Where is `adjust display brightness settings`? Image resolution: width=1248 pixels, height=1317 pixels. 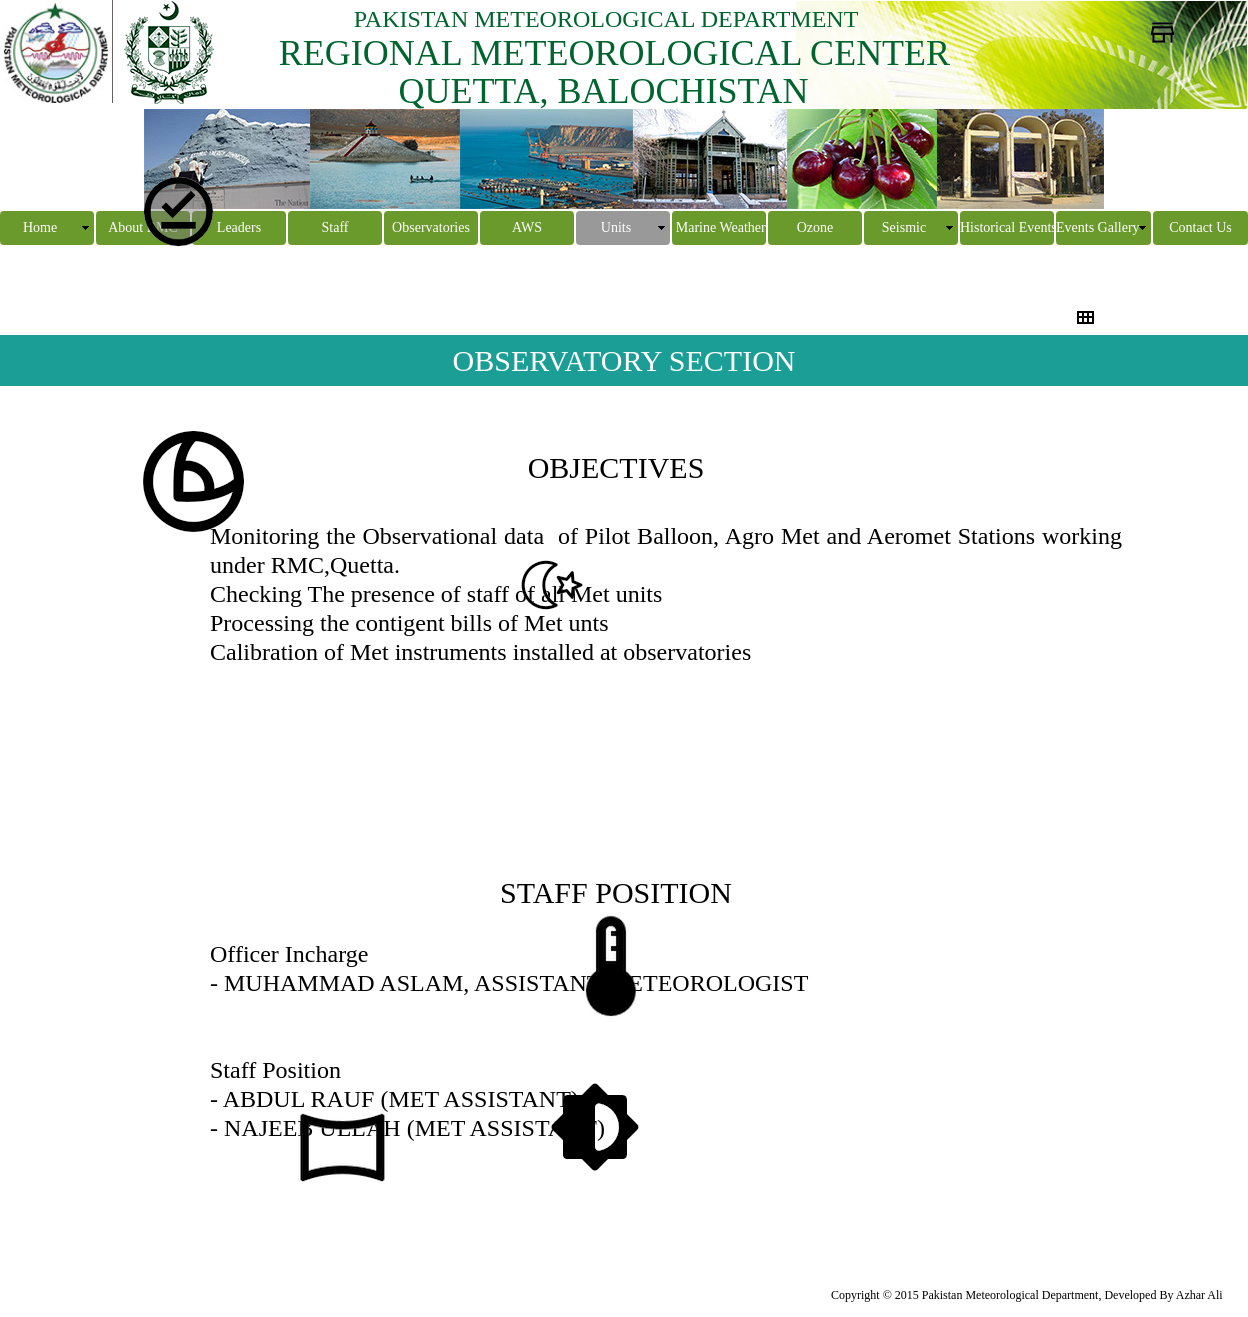
adjust display brightness settings is located at coordinates (595, 1127).